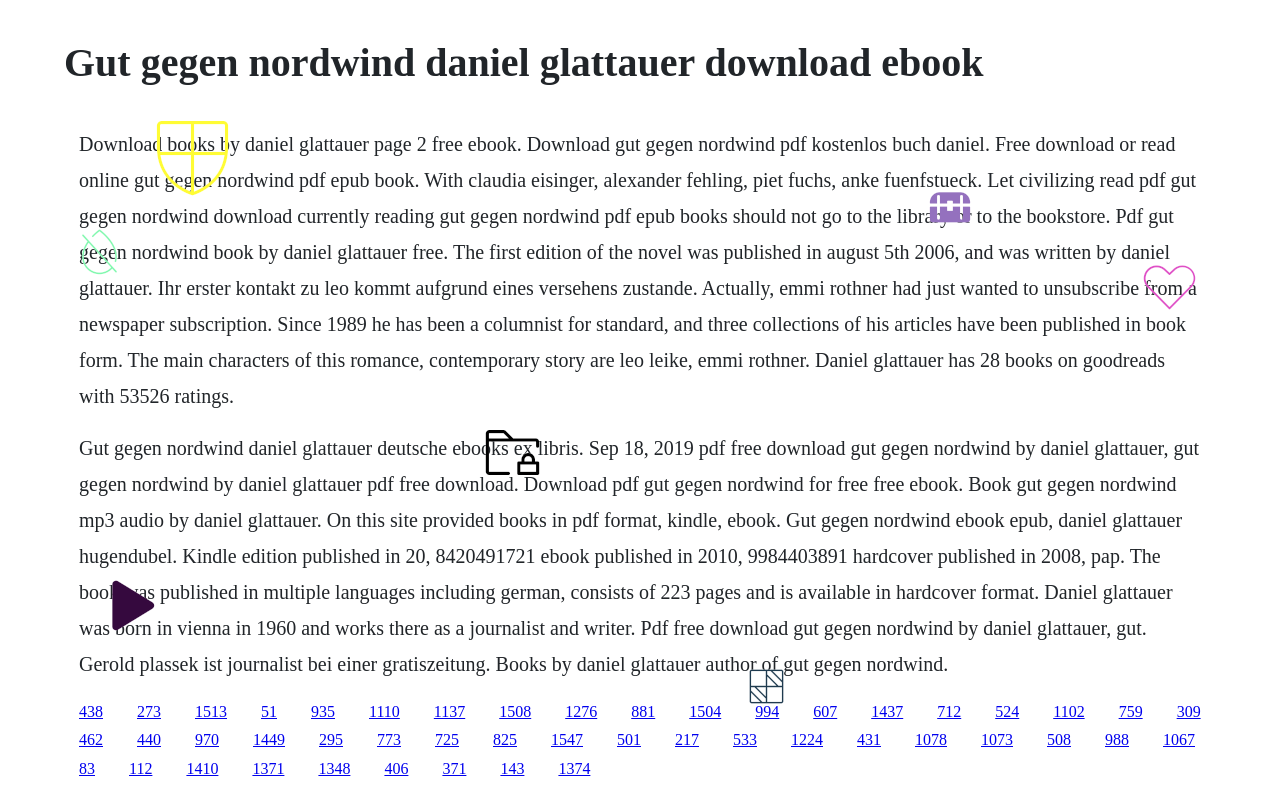  What do you see at coordinates (127, 605) in the screenshot?
I see `start or resume media playback` at bounding box center [127, 605].